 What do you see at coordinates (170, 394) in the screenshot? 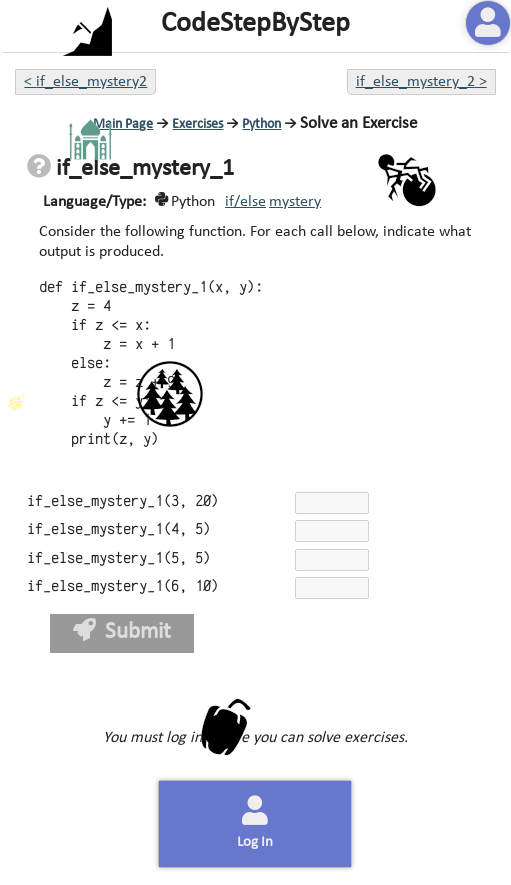
I see `explore forest or nature areas in-game` at bounding box center [170, 394].